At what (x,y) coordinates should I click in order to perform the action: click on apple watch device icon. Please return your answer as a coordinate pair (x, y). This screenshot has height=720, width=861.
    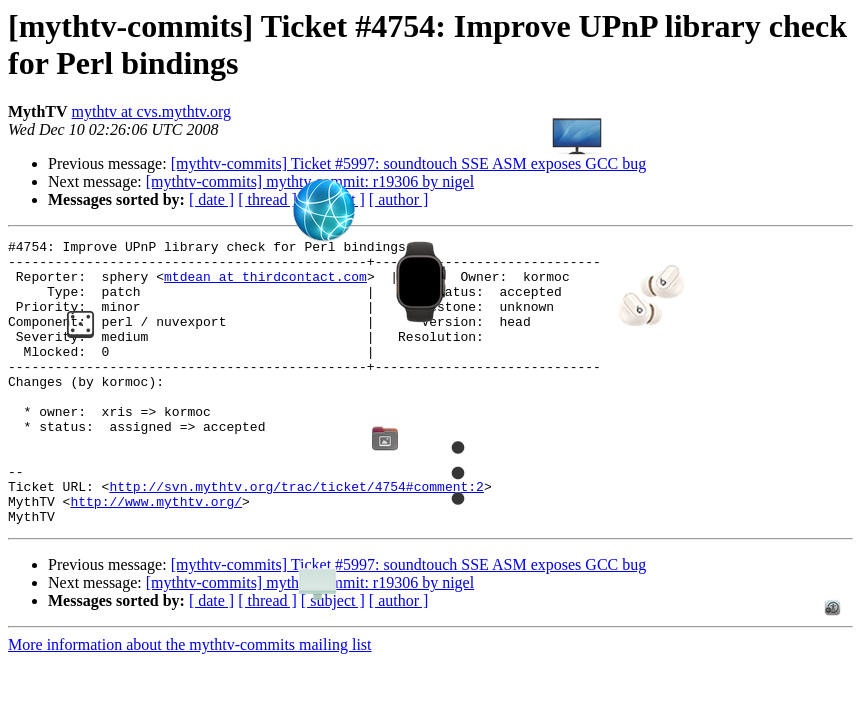
    Looking at the image, I should click on (420, 282).